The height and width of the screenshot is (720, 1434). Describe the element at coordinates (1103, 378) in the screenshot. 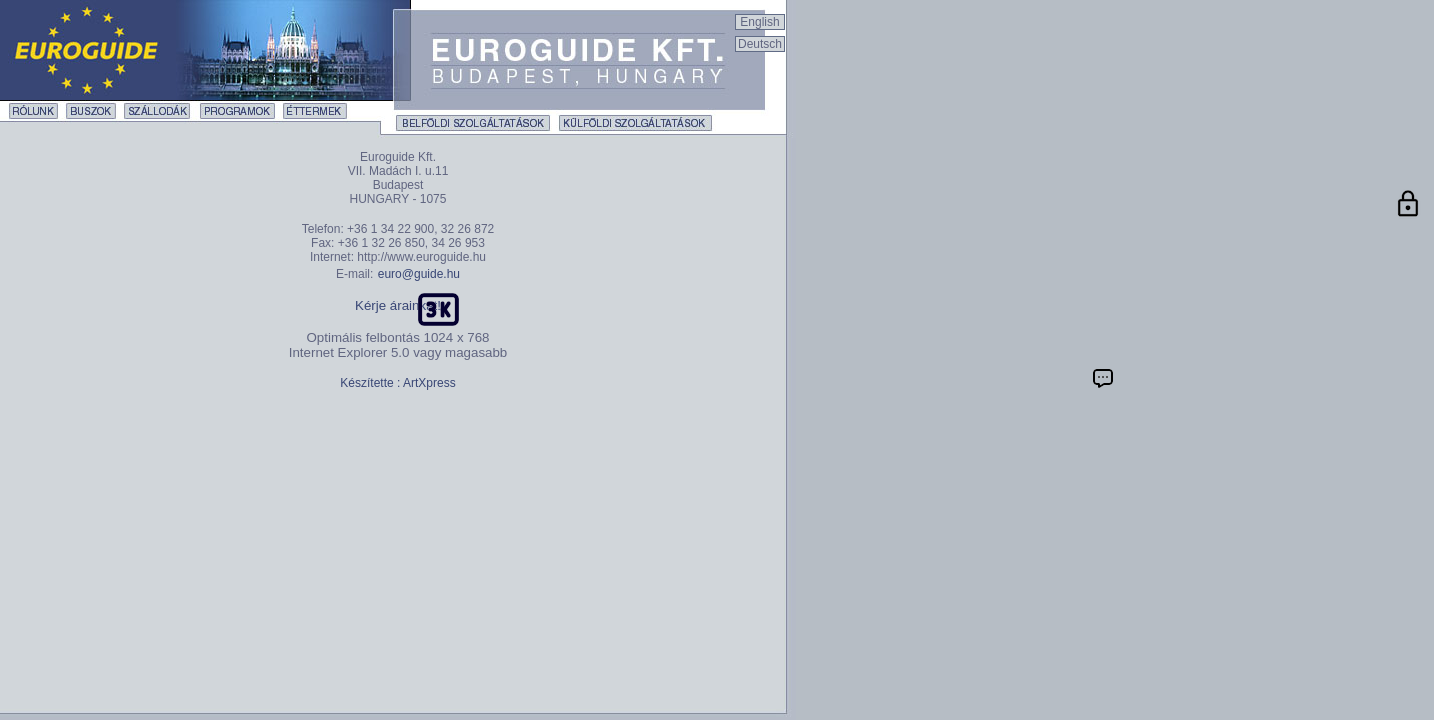

I see `open messaging or chat` at that location.